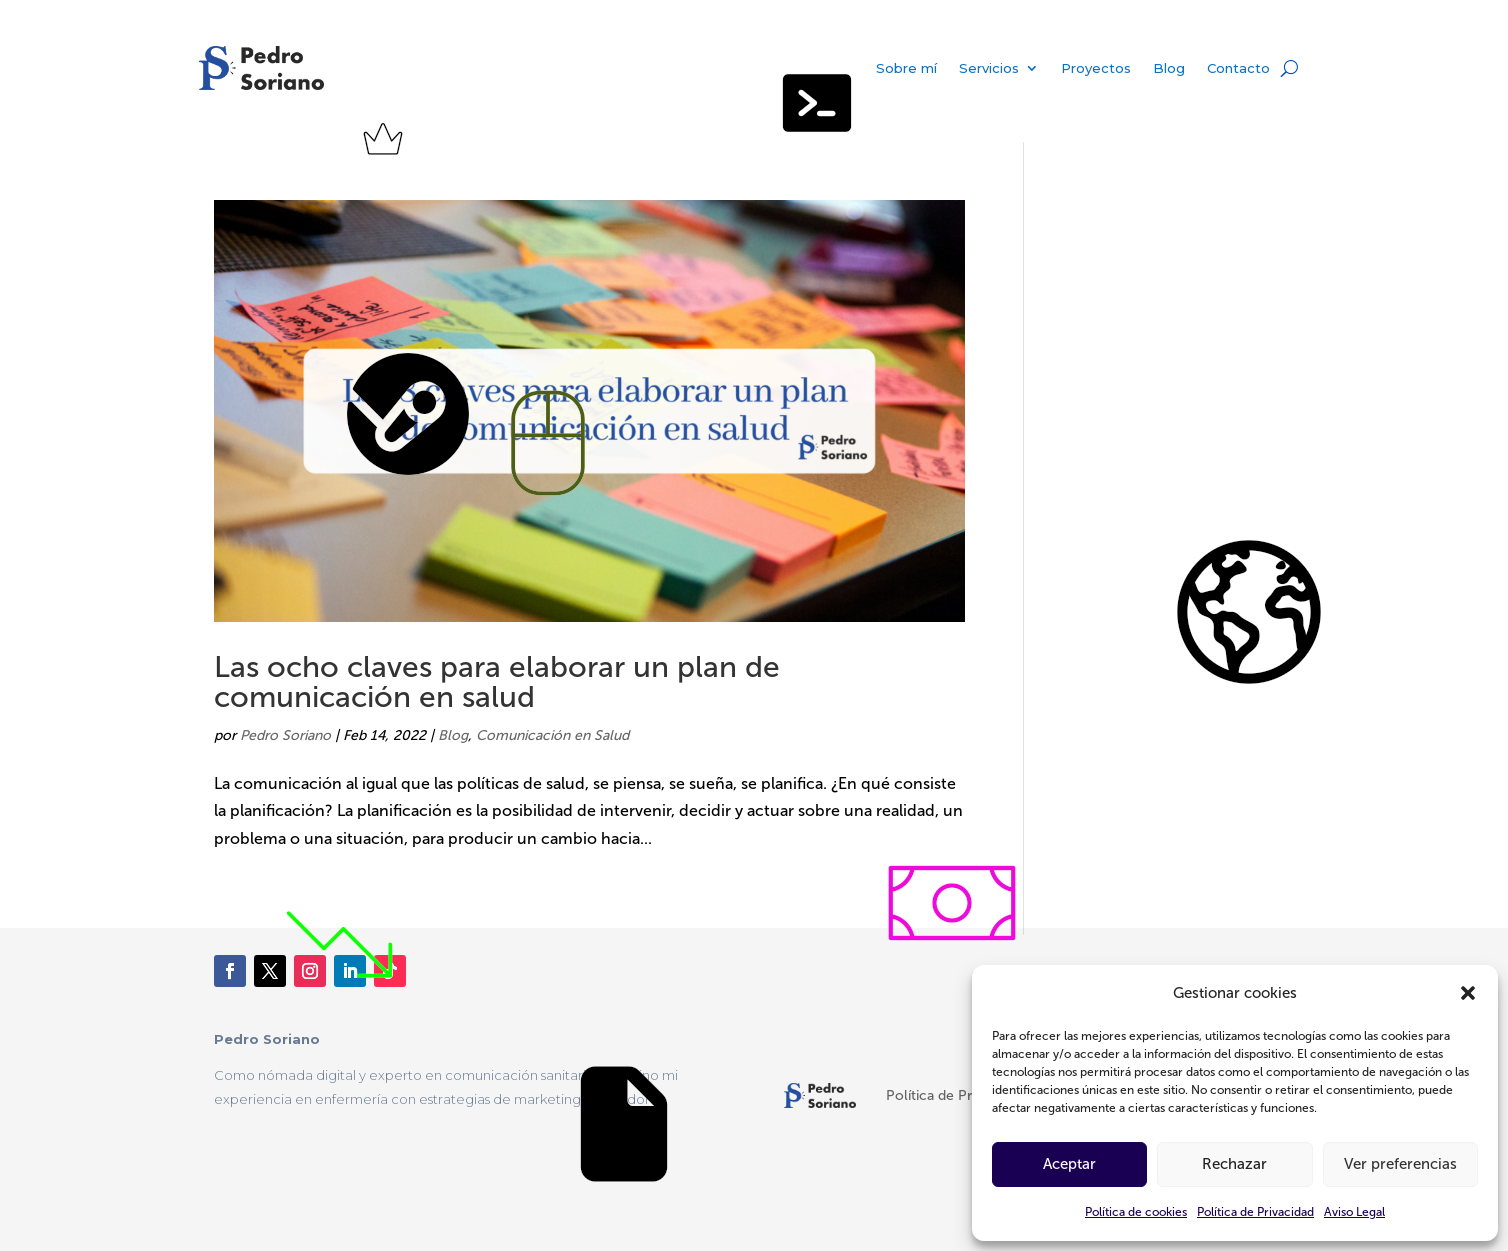 Image resolution: width=1508 pixels, height=1251 pixels. Describe the element at coordinates (548, 443) in the screenshot. I see `indicates mouse input or cursor control settings` at that location.